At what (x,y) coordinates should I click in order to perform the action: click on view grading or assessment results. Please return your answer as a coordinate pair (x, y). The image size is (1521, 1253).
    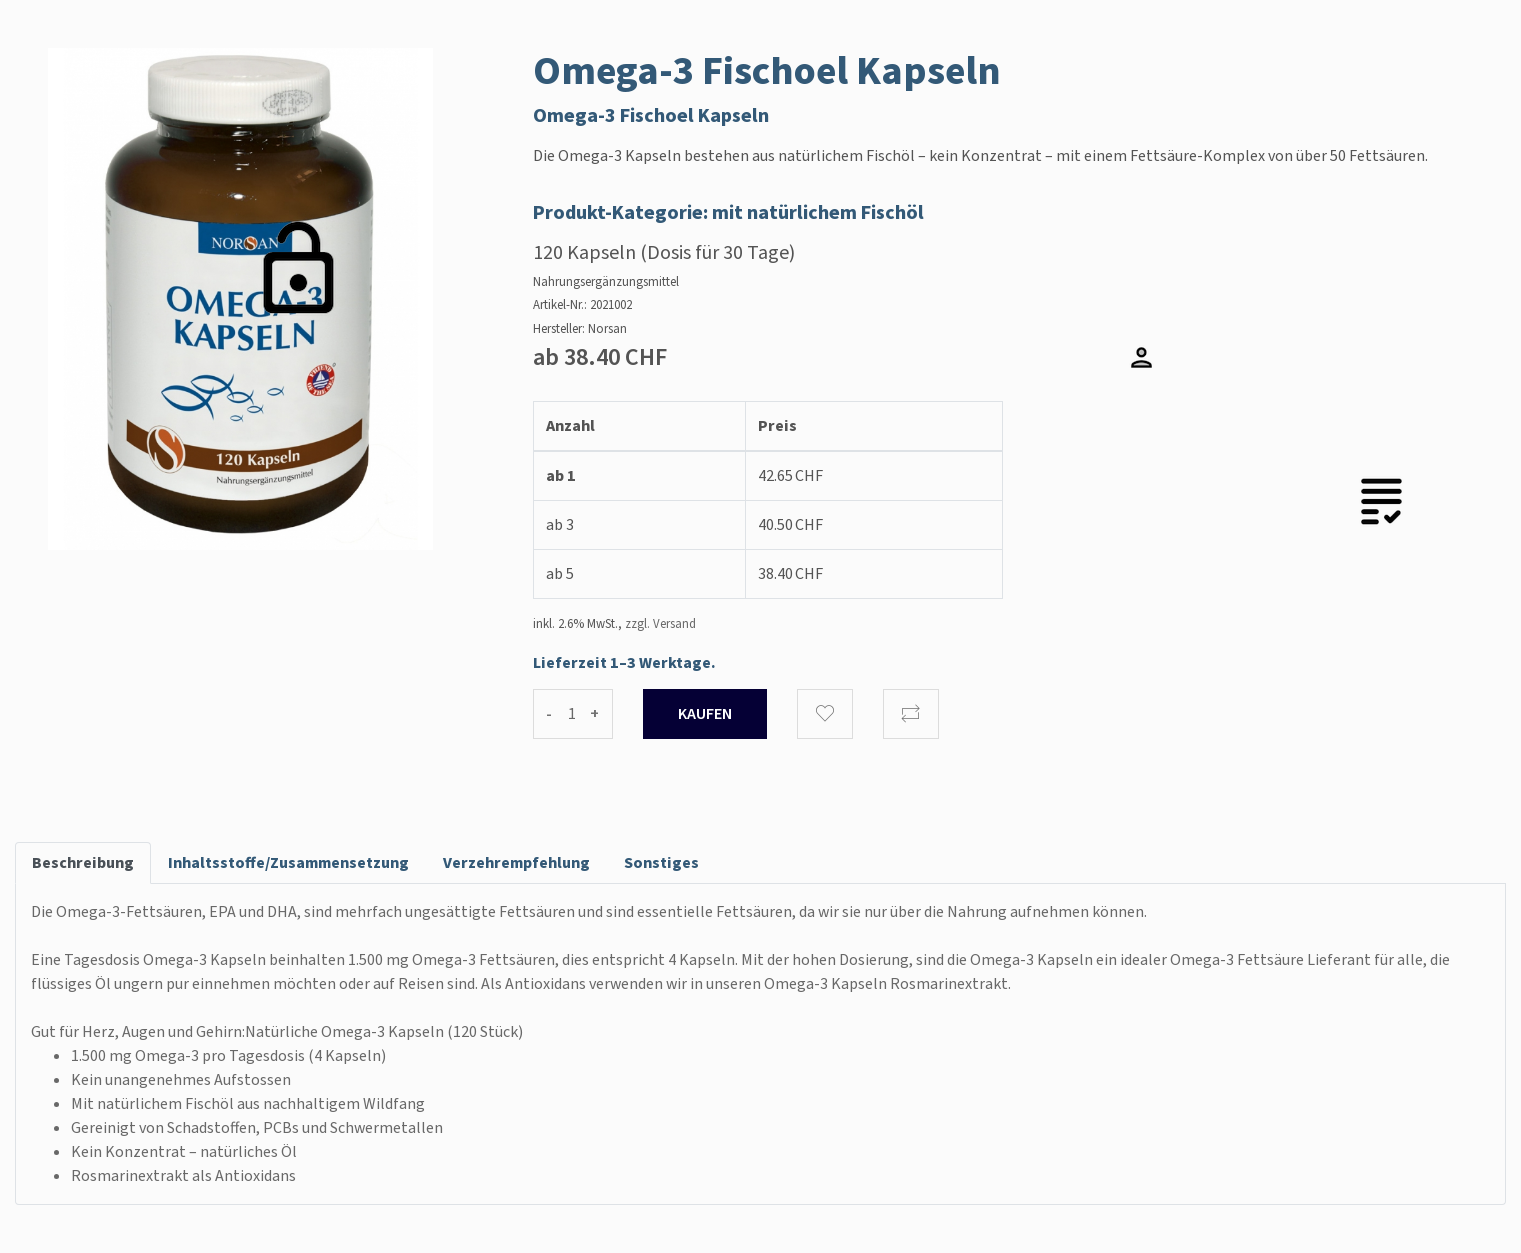
    Looking at the image, I should click on (1381, 501).